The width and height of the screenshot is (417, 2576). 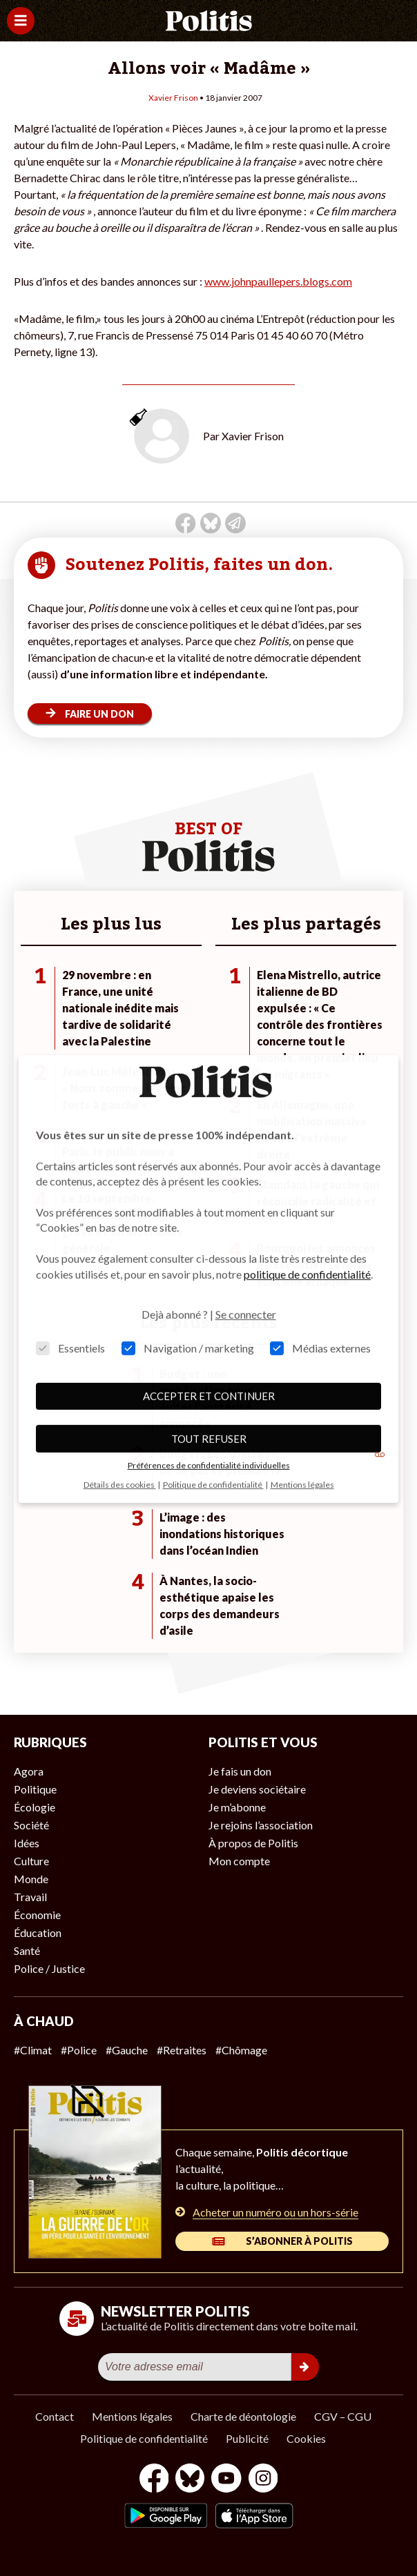 I want to click on access voicemail messages, so click(x=380, y=1455).